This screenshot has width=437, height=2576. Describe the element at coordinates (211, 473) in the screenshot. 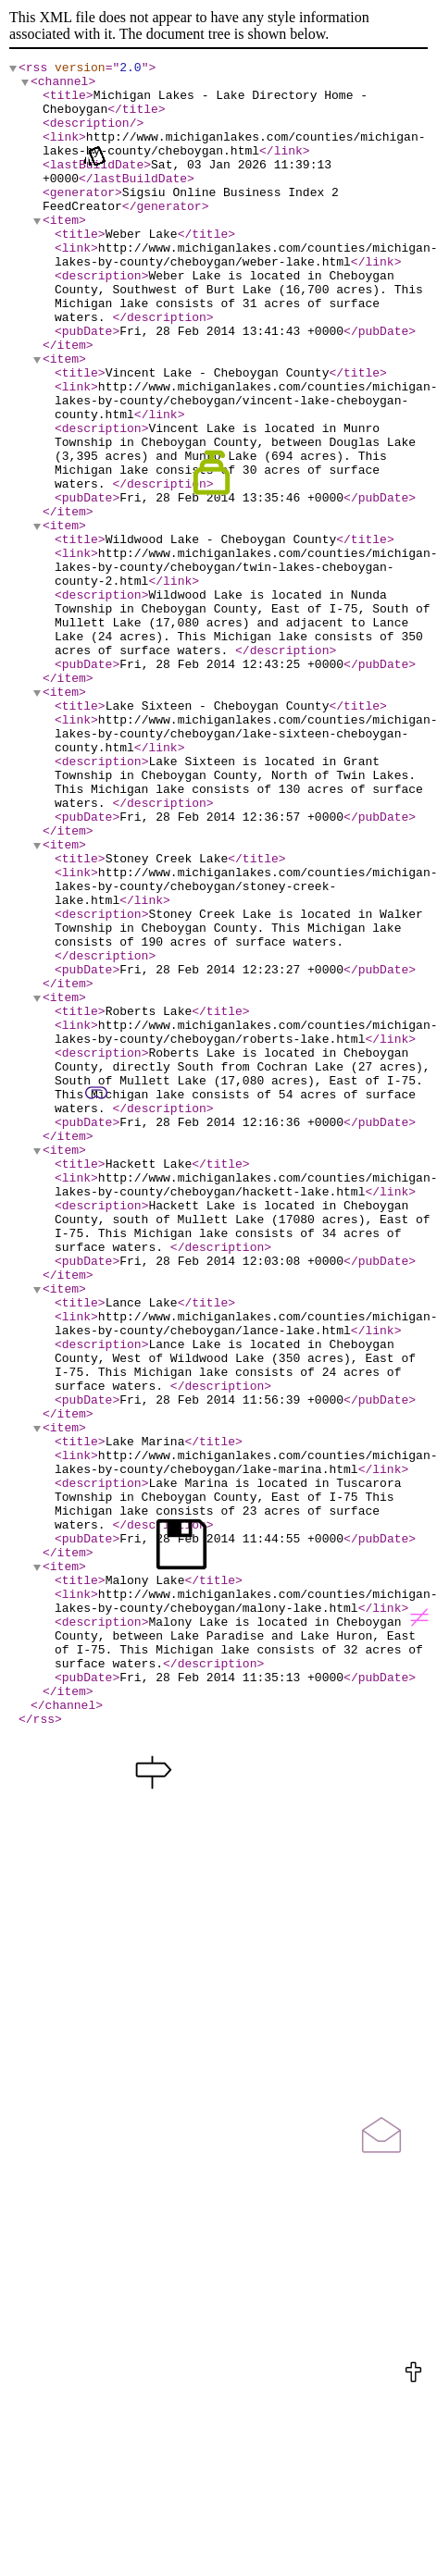

I see `access hand washing or hygiene instructions` at that location.